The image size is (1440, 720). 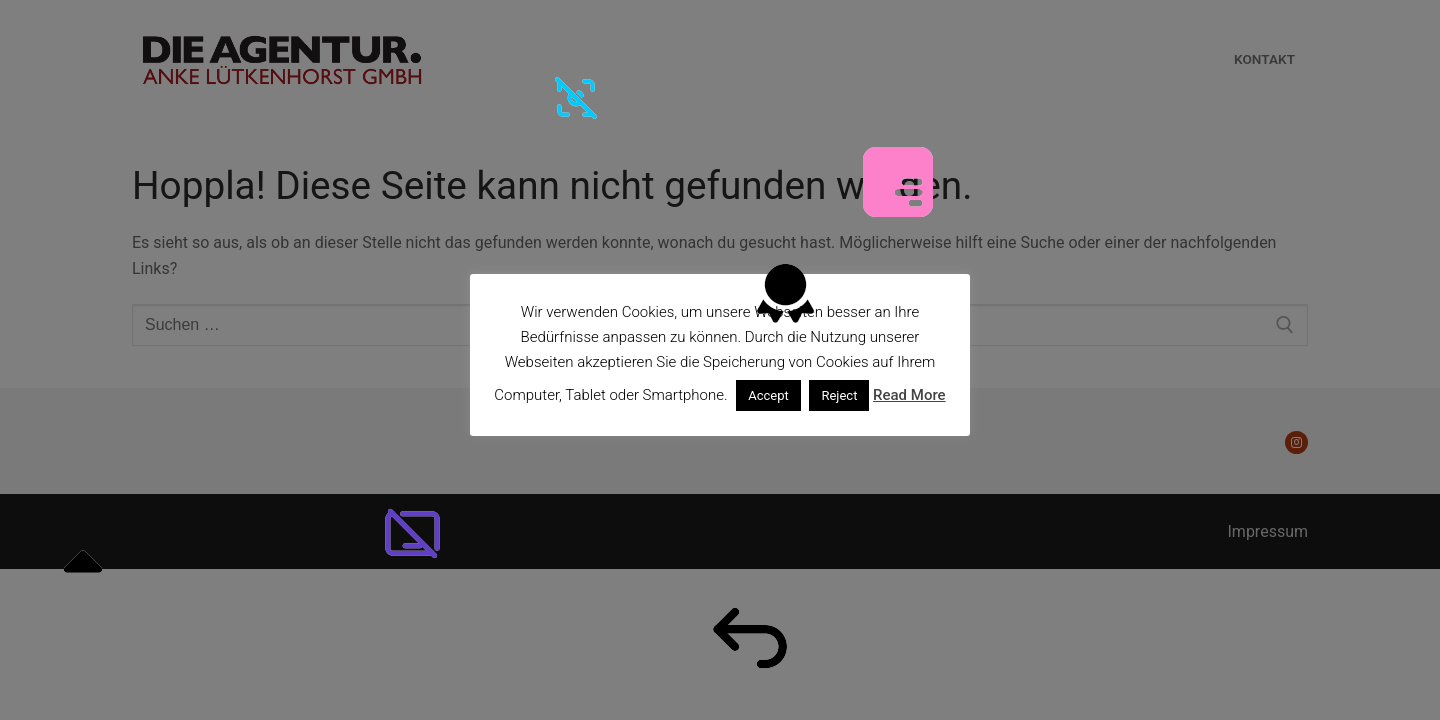 What do you see at coordinates (898, 182) in the screenshot?
I see `align content to bottom-right of container` at bounding box center [898, 182].